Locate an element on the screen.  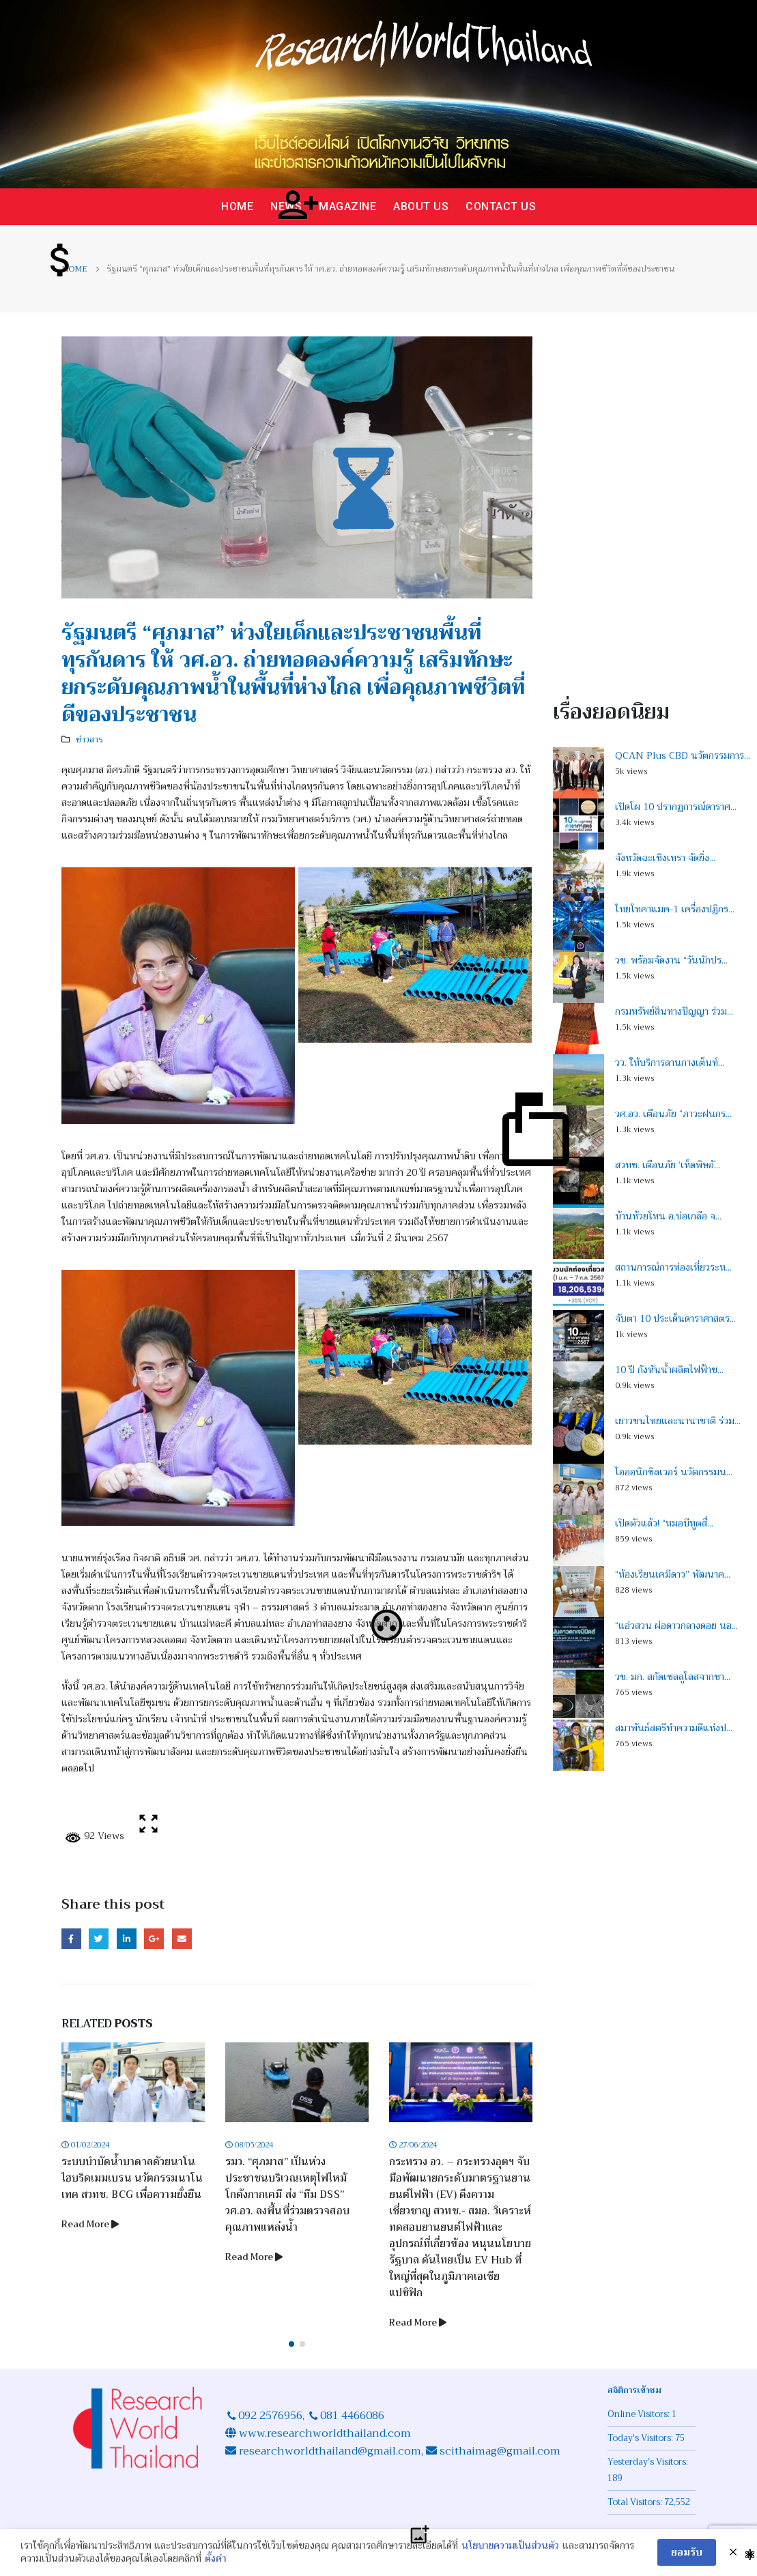
view pricing or payment details is located at coordinates (61, 260).